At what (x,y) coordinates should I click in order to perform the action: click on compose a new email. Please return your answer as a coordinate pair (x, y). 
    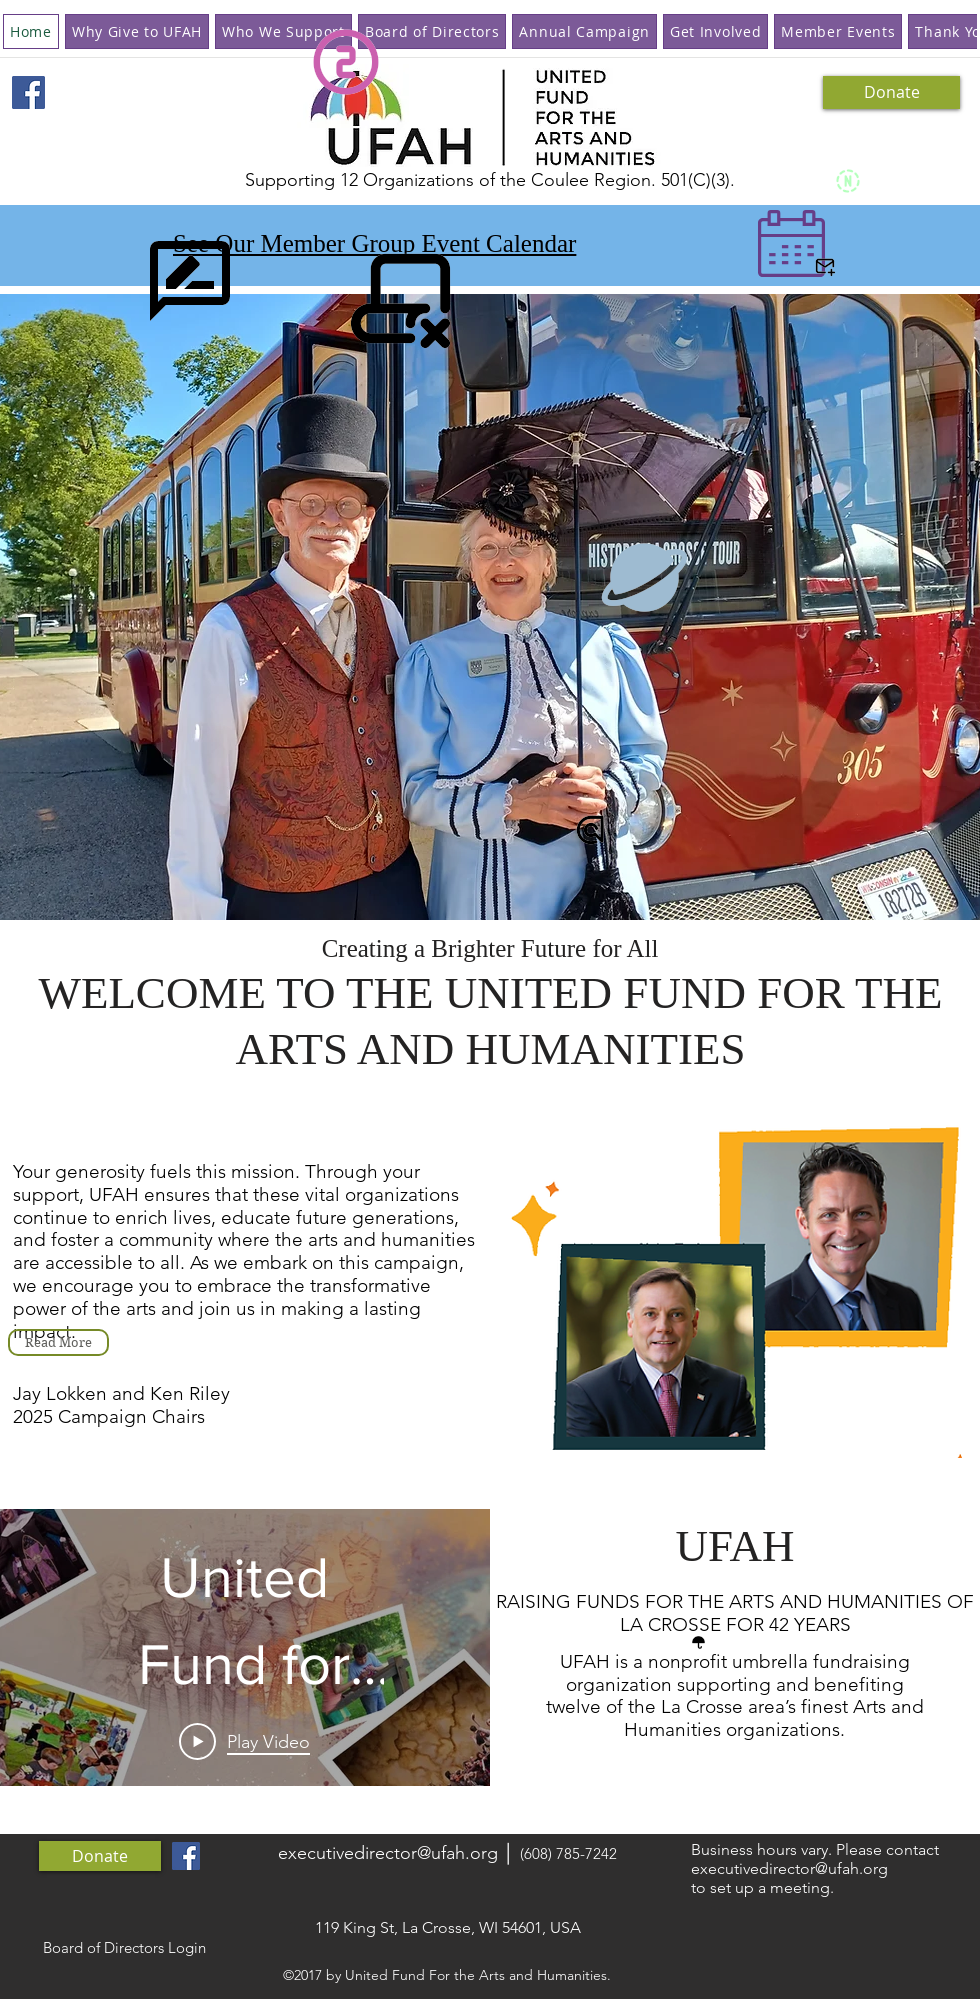
    Looking at the image, I should click on (825, 266).